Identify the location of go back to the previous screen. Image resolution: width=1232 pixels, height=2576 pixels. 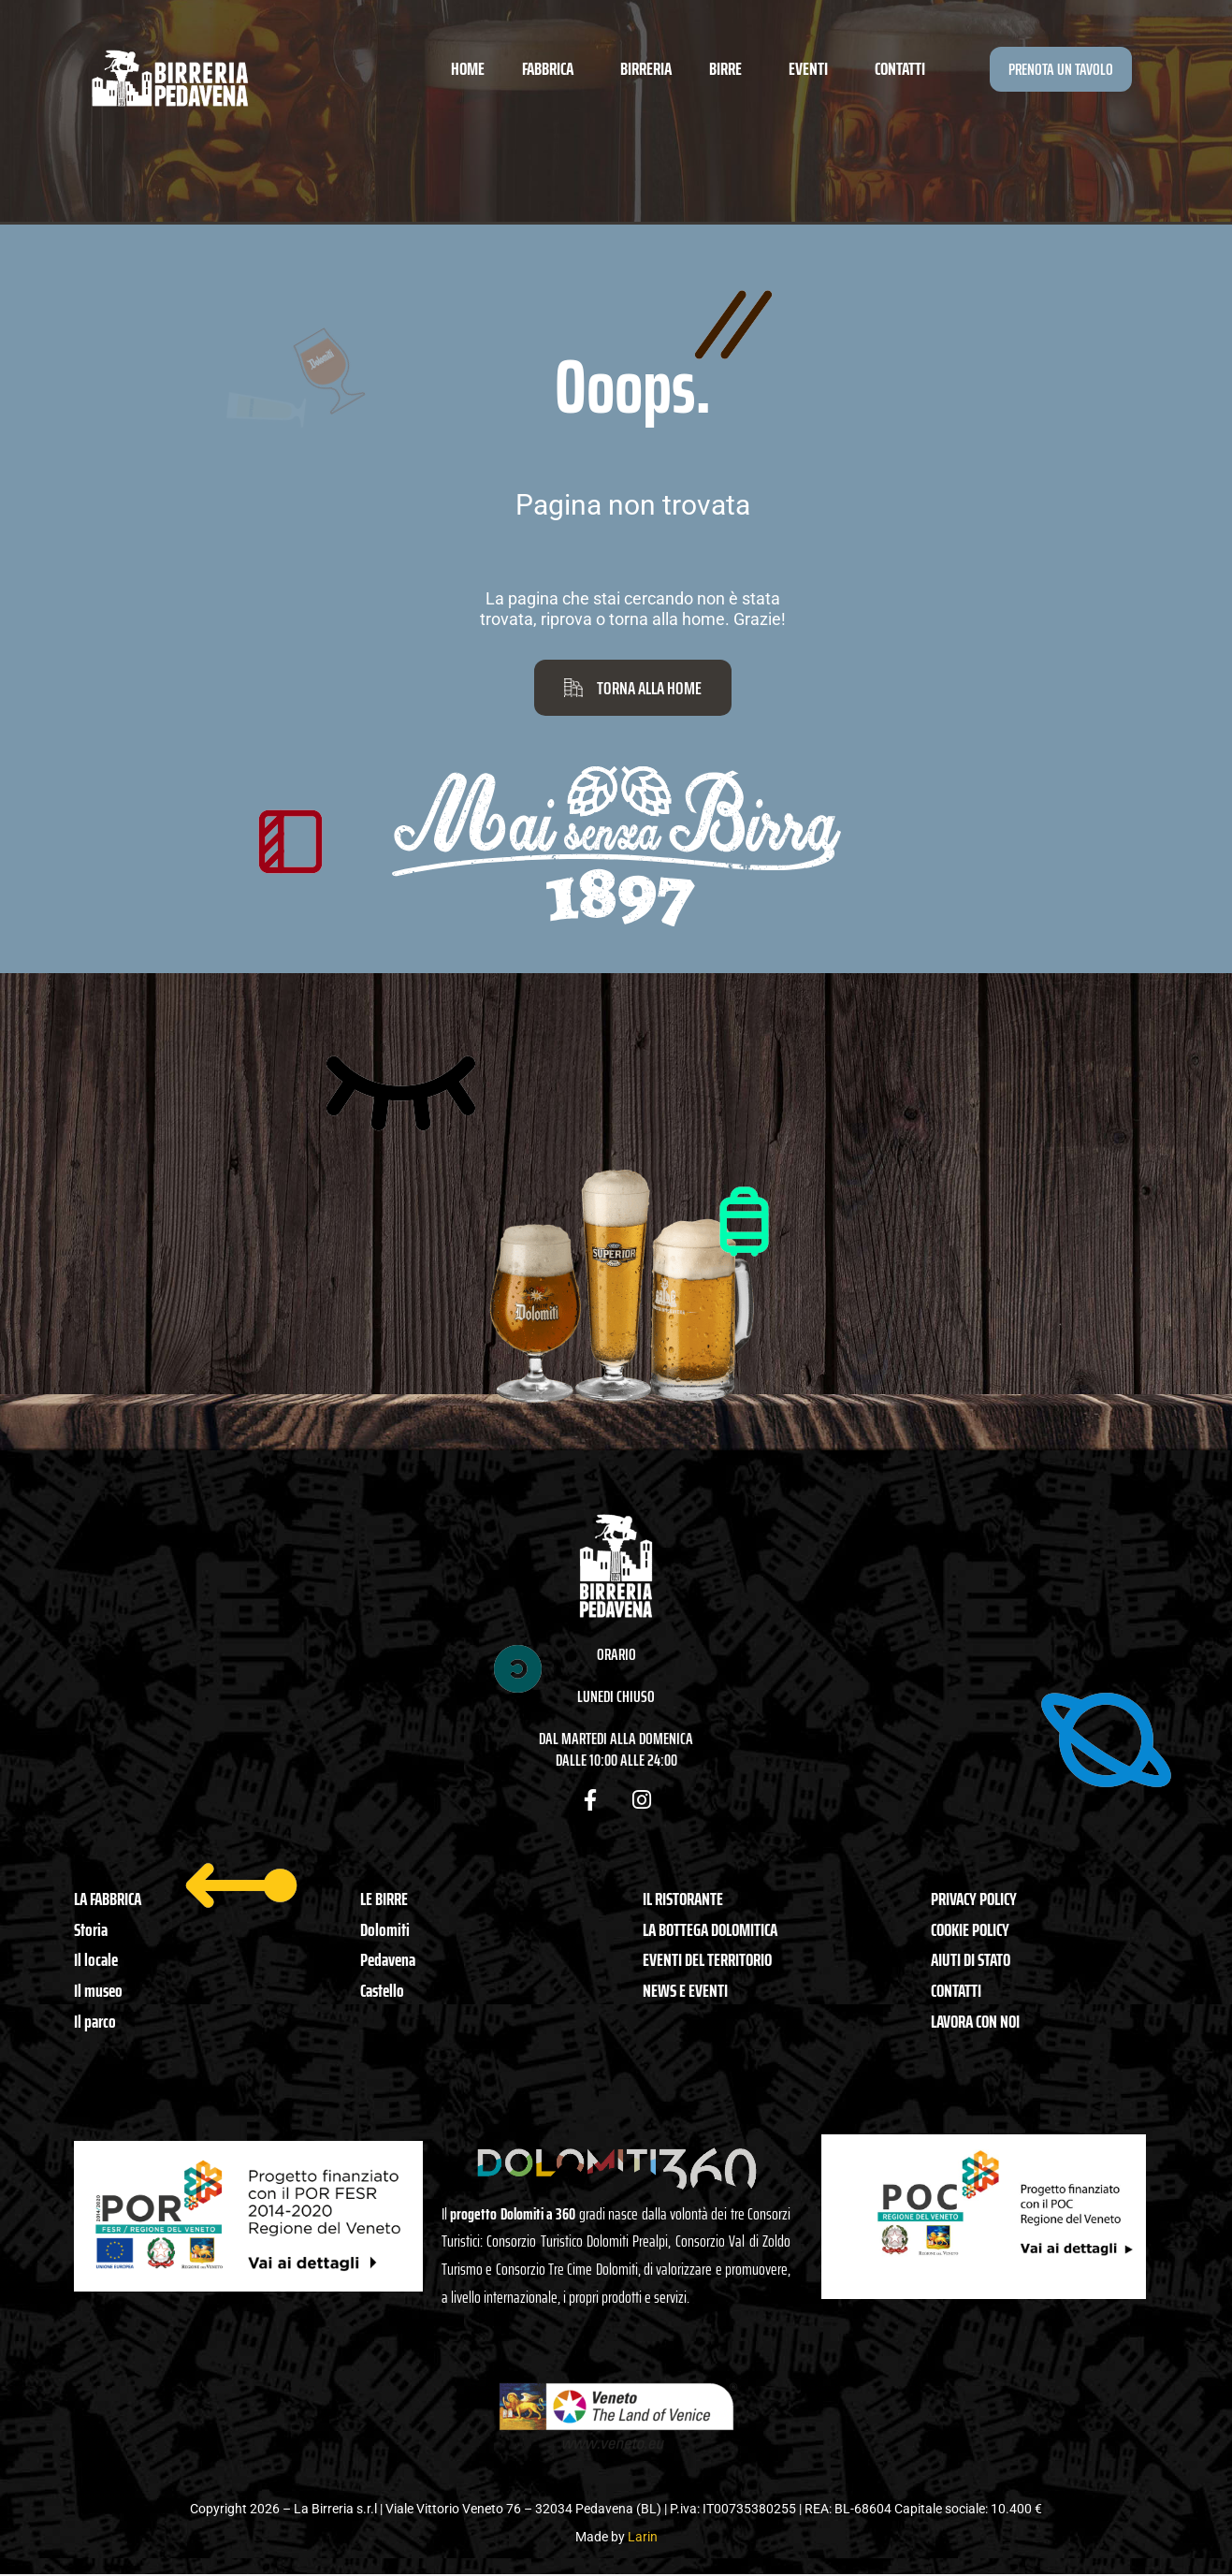
(241, 1885).